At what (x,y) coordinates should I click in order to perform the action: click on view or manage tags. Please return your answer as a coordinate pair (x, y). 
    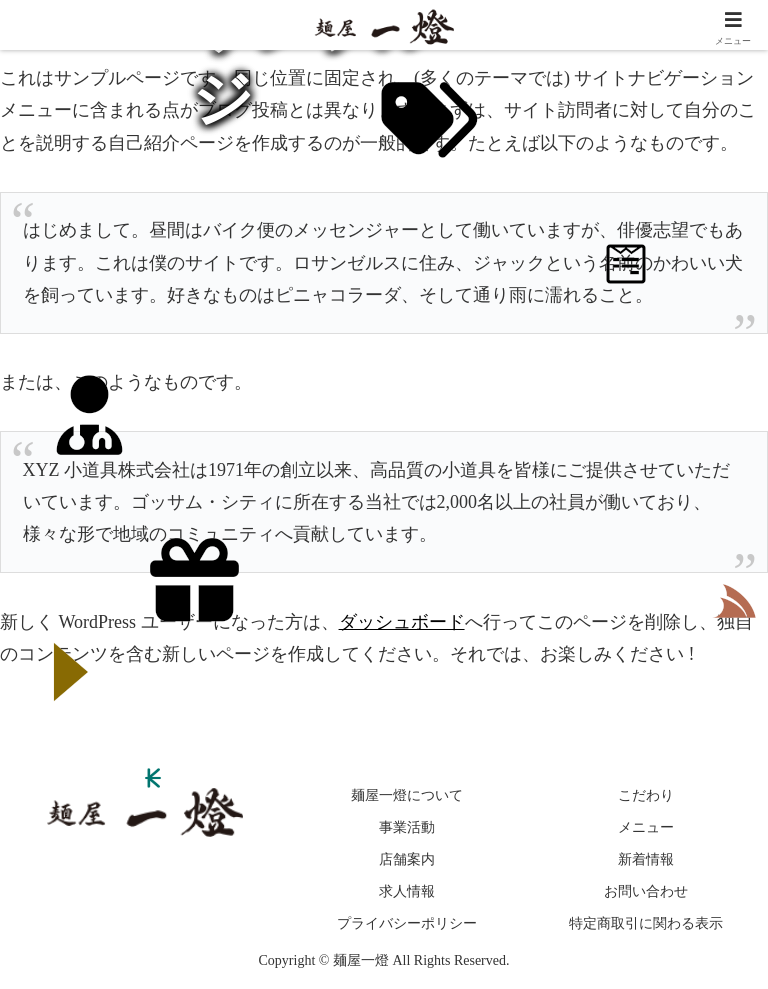
    Looking at the image, I should click on (427, 122).